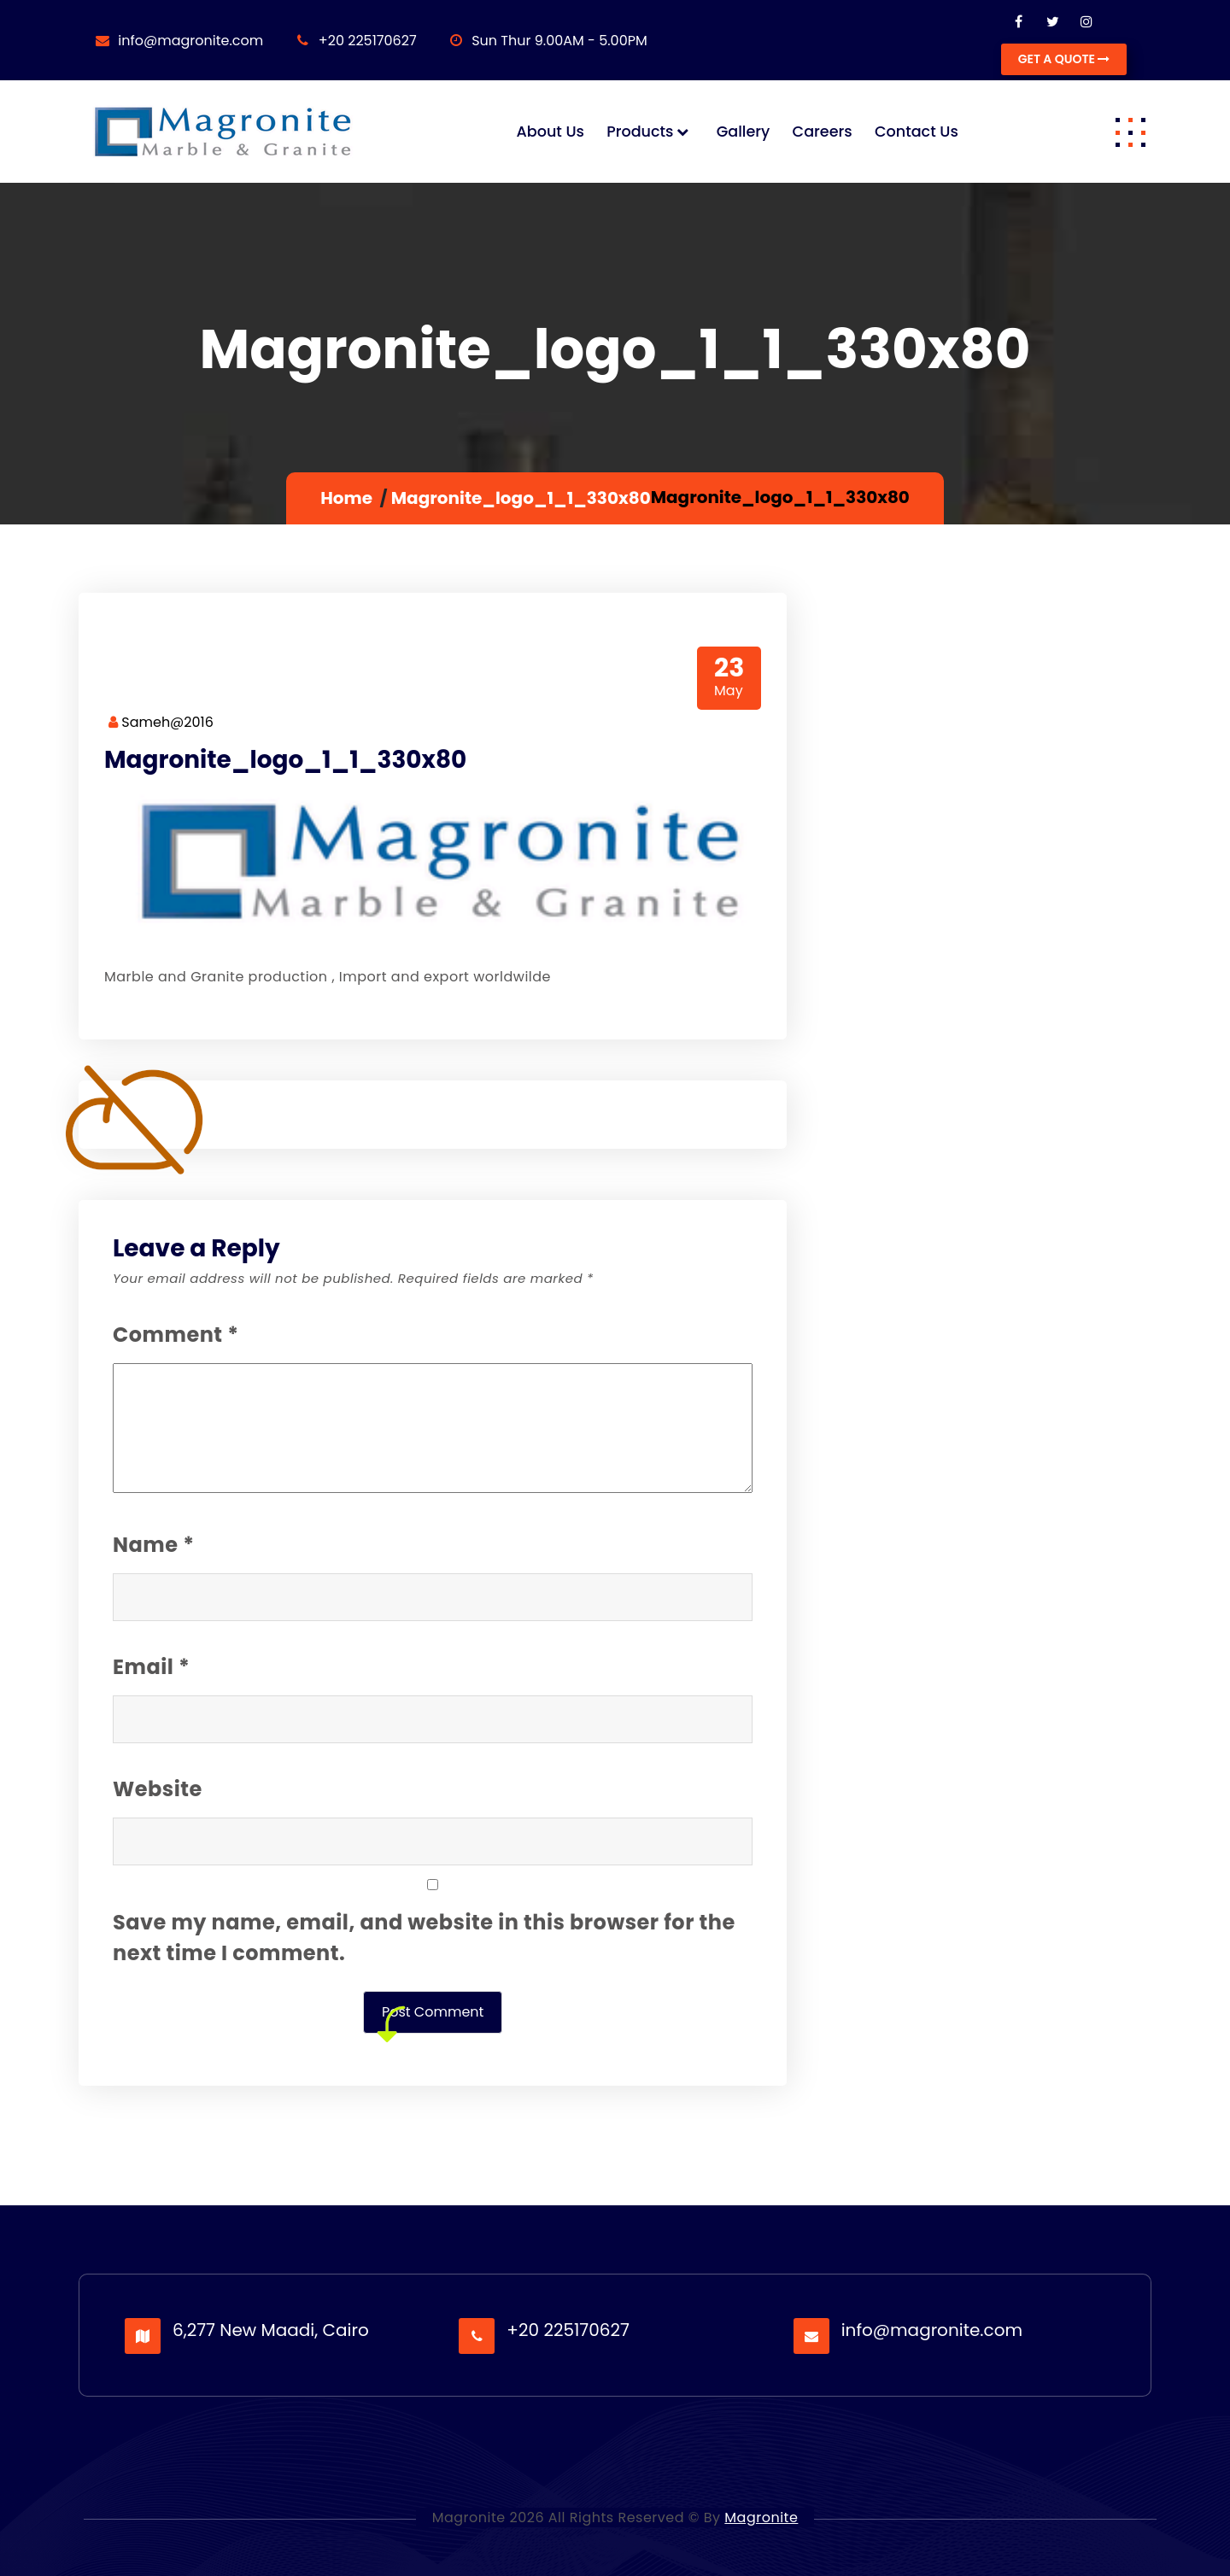 The height and width of the screenshot is (2576, 1230). What do you see at coordinates (391, 2024) in the screenshot?
I see `go back and down in navigation` at bounding box center [391, 2024].